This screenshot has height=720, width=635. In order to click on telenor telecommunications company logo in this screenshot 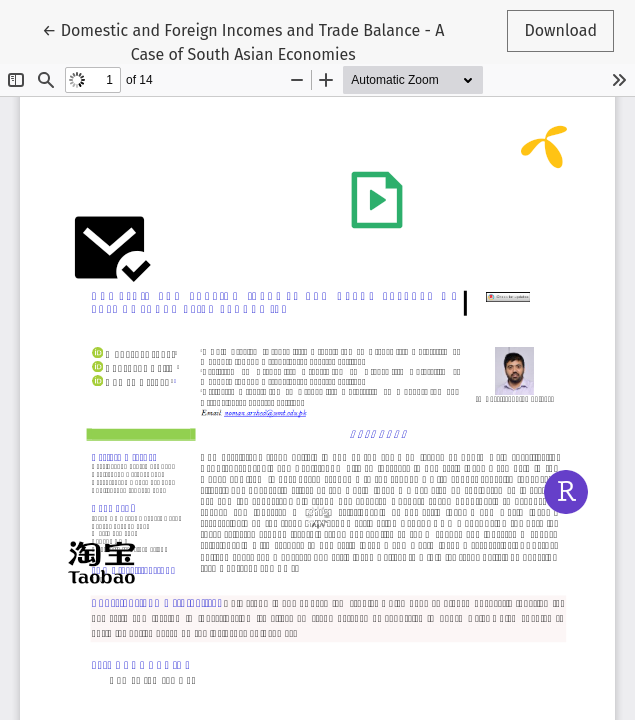, I will do `click(544, 147)`.